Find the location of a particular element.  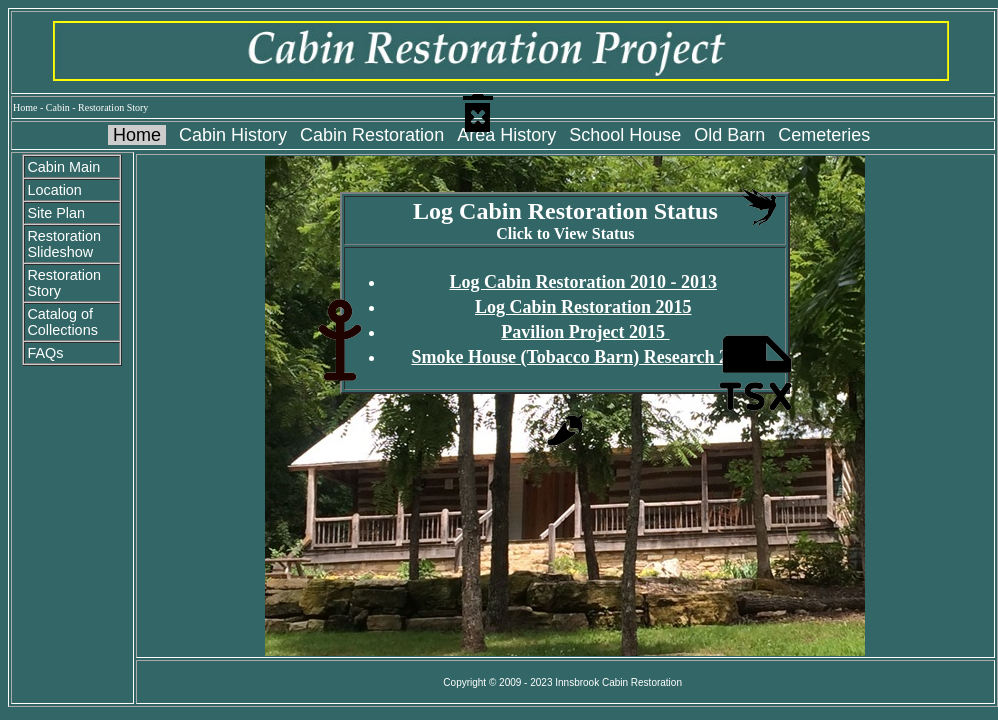

browse clothing or wardrobe items is located at coordinates (340, 340).